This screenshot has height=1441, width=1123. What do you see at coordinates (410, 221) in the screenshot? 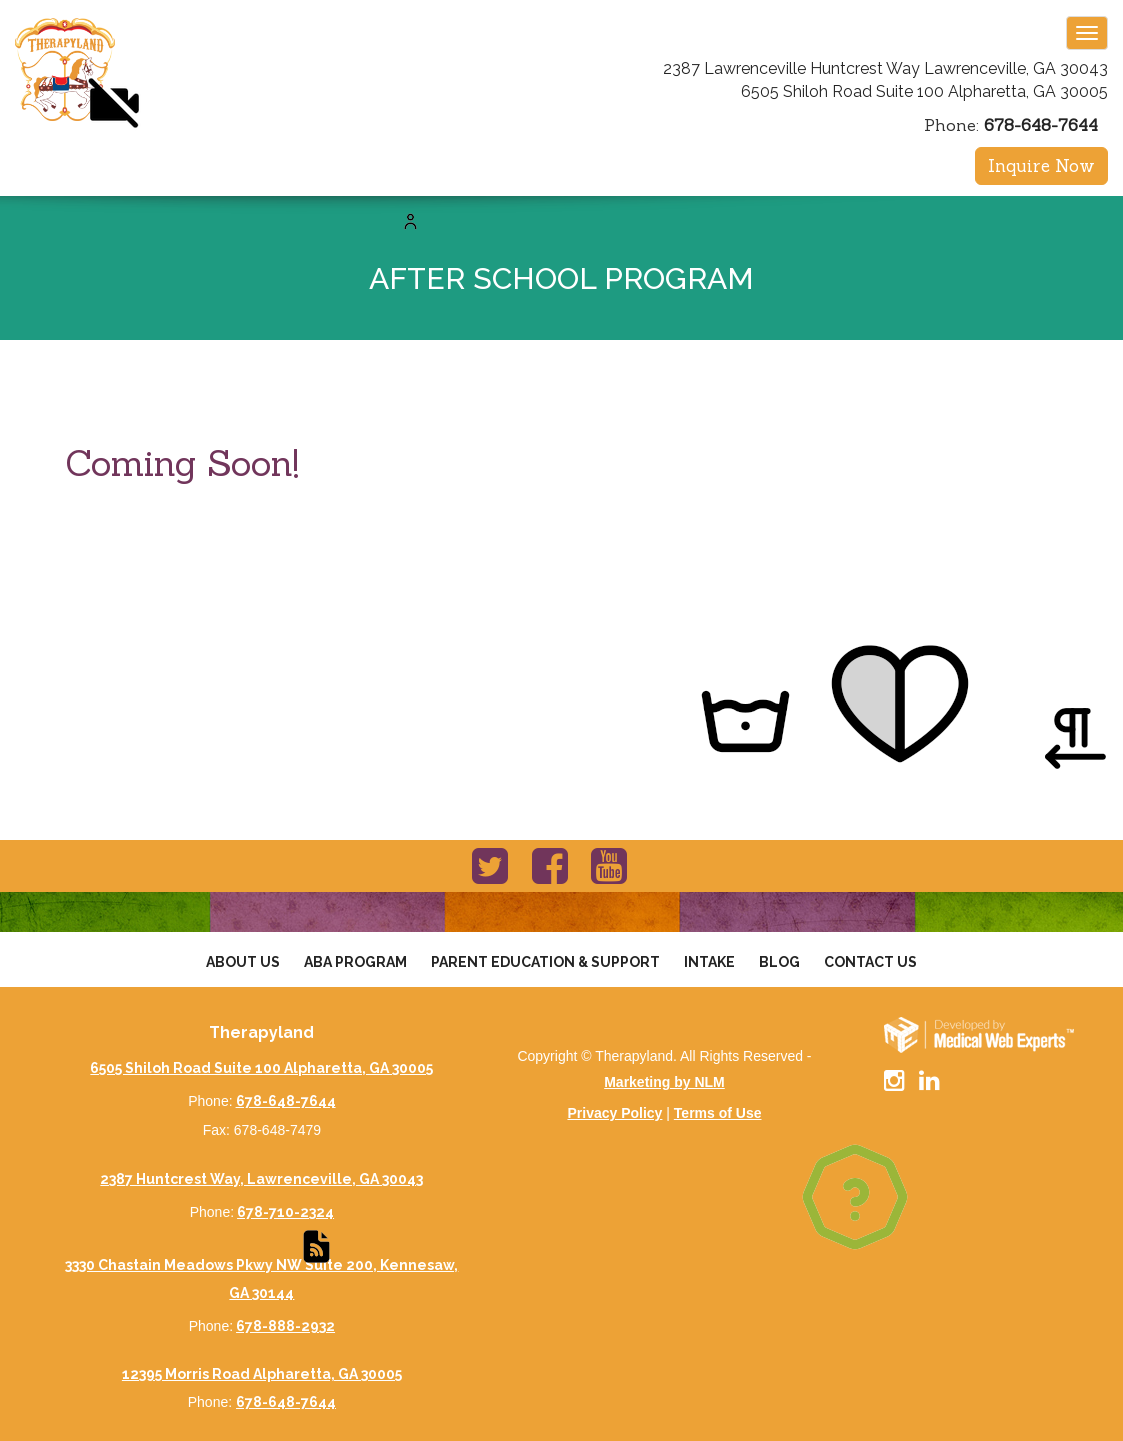
I see `view your profile` at bounding box center [410, 221].